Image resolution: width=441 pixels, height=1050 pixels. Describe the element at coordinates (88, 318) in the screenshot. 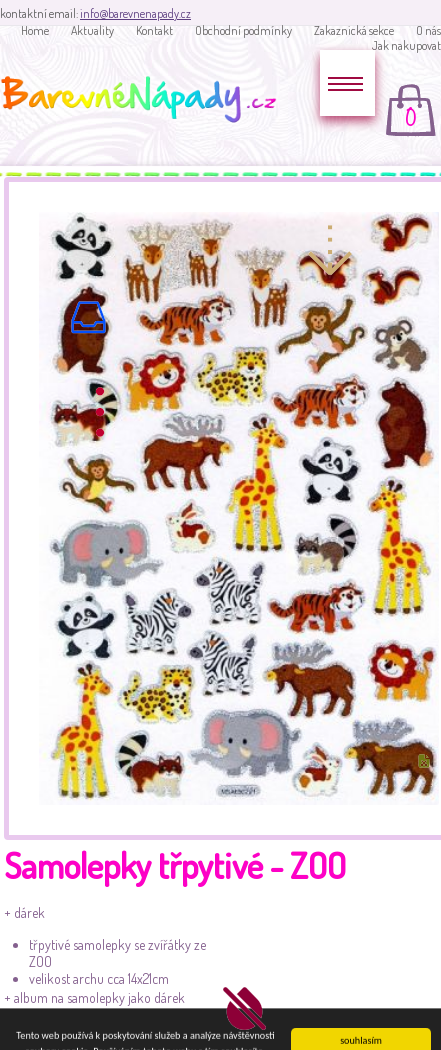

I see `view your inbox messages` at that location.